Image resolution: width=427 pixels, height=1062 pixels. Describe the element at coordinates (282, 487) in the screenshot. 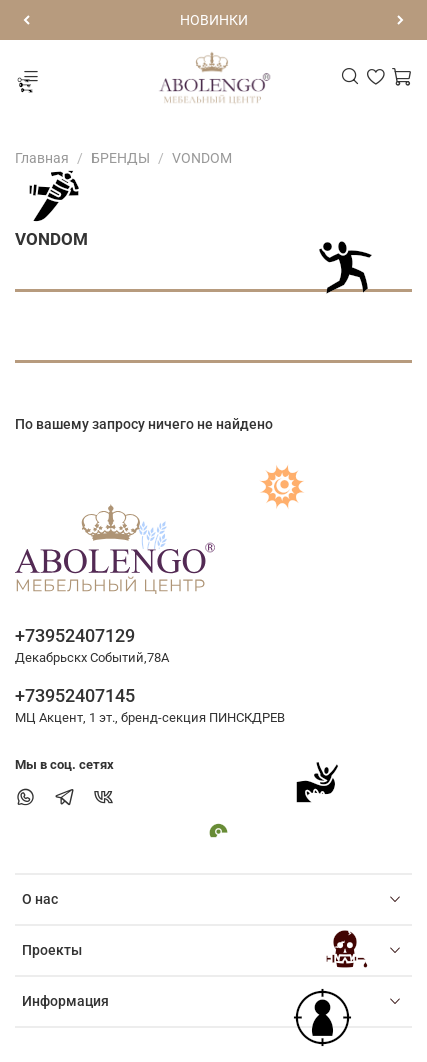

I see `view or customize eye appearance settings` at that location.